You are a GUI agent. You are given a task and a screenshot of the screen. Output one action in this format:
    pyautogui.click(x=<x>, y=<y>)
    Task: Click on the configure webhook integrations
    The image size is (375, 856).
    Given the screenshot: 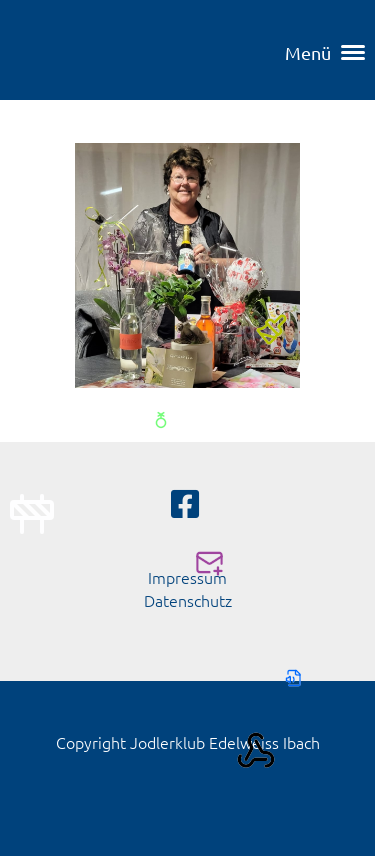 What is the action you would take?
    pyautogui.click(x=256, y=751)
    